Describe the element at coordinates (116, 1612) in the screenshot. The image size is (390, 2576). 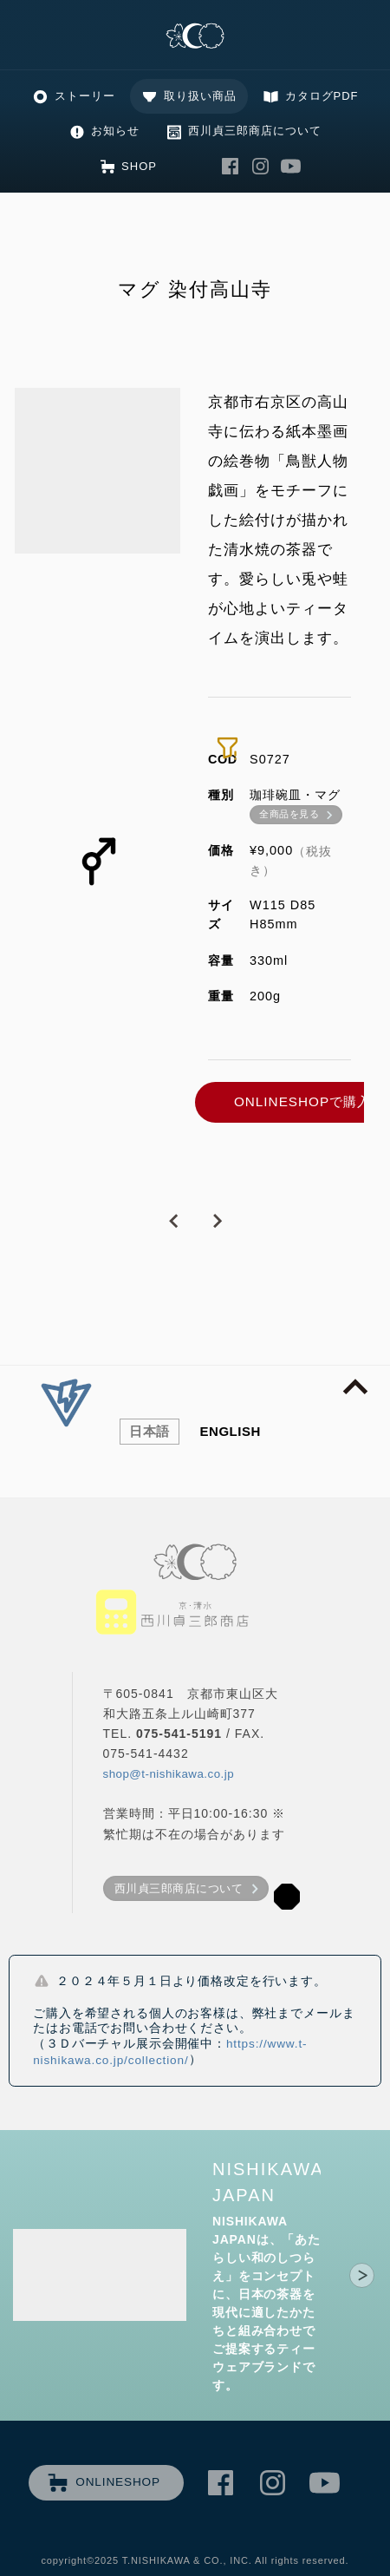
I see `open the calculator app` at that location.